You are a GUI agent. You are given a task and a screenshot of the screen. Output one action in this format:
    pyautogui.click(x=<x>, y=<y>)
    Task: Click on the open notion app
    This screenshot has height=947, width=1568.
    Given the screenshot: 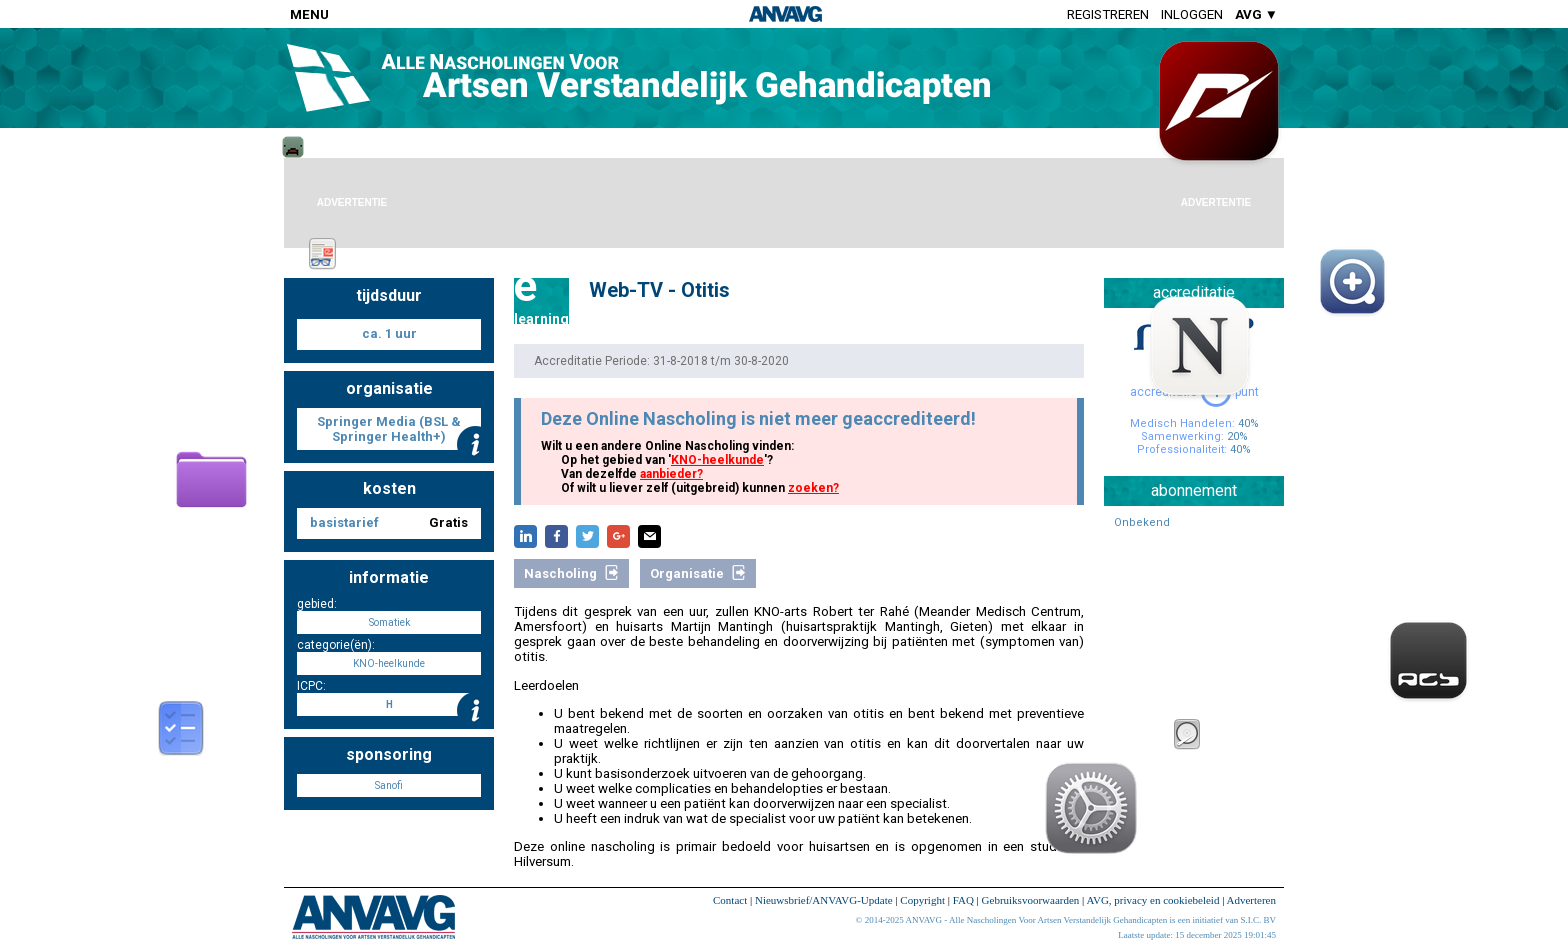 What is the action you would take?
    pyautogui.click(x=1200, y=346)
    